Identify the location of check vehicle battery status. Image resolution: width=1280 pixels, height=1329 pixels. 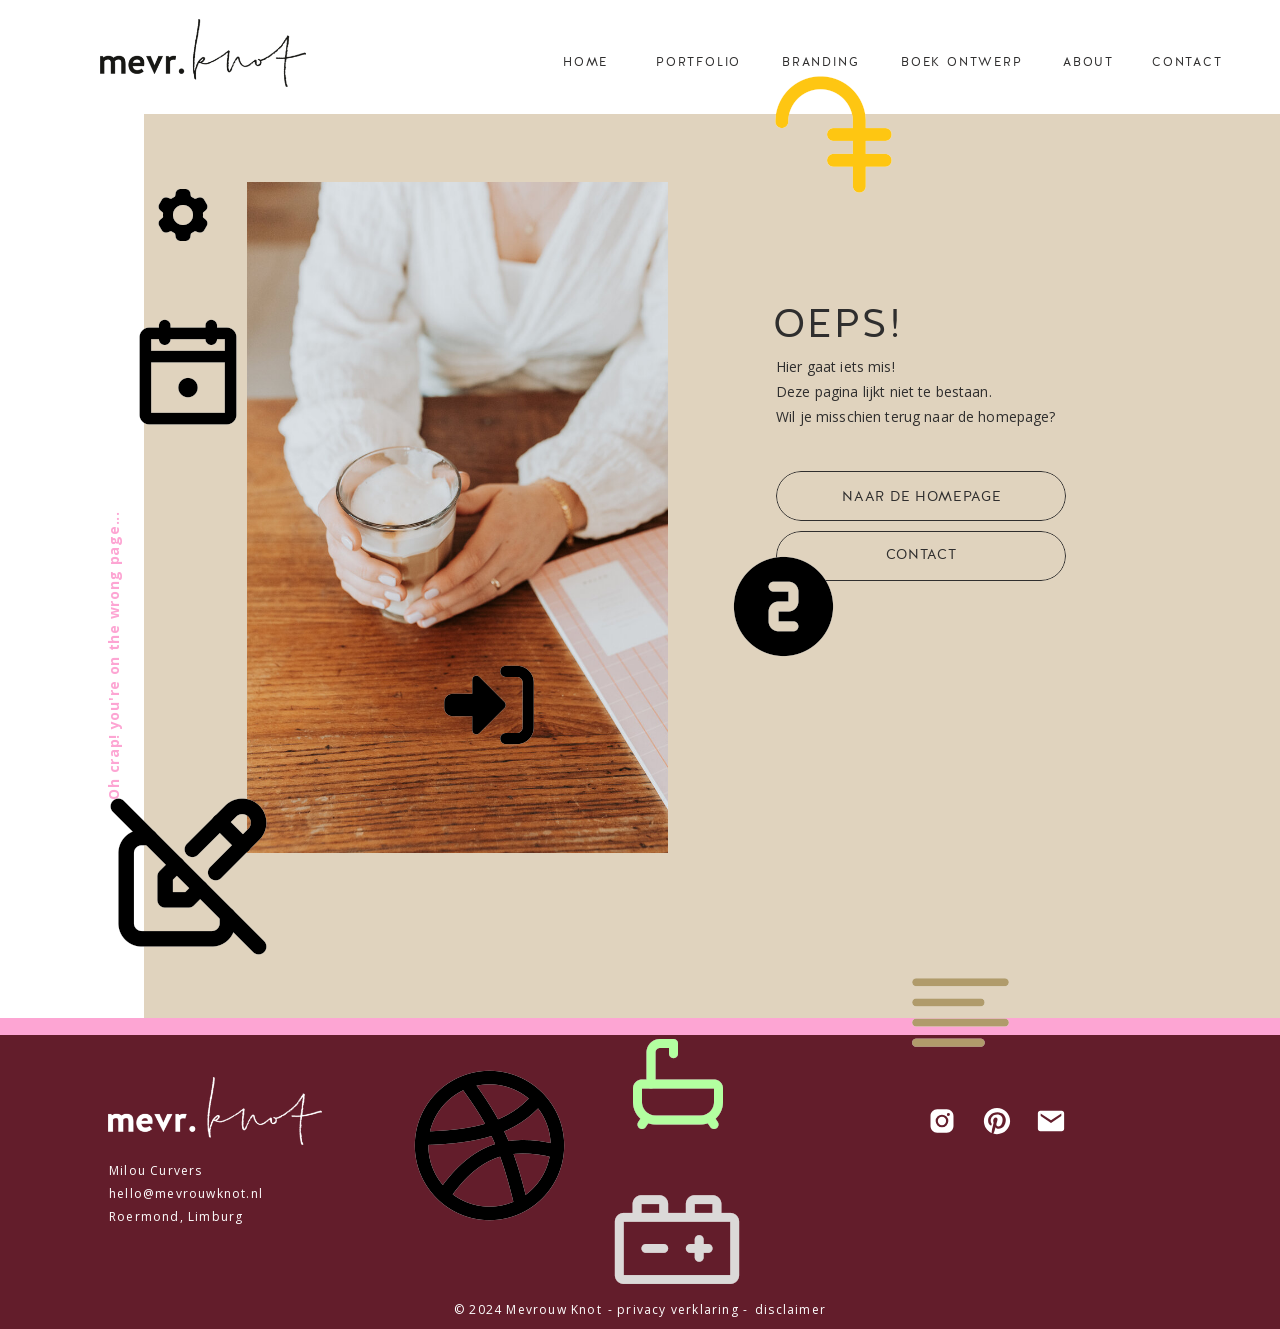
(677, 1244).